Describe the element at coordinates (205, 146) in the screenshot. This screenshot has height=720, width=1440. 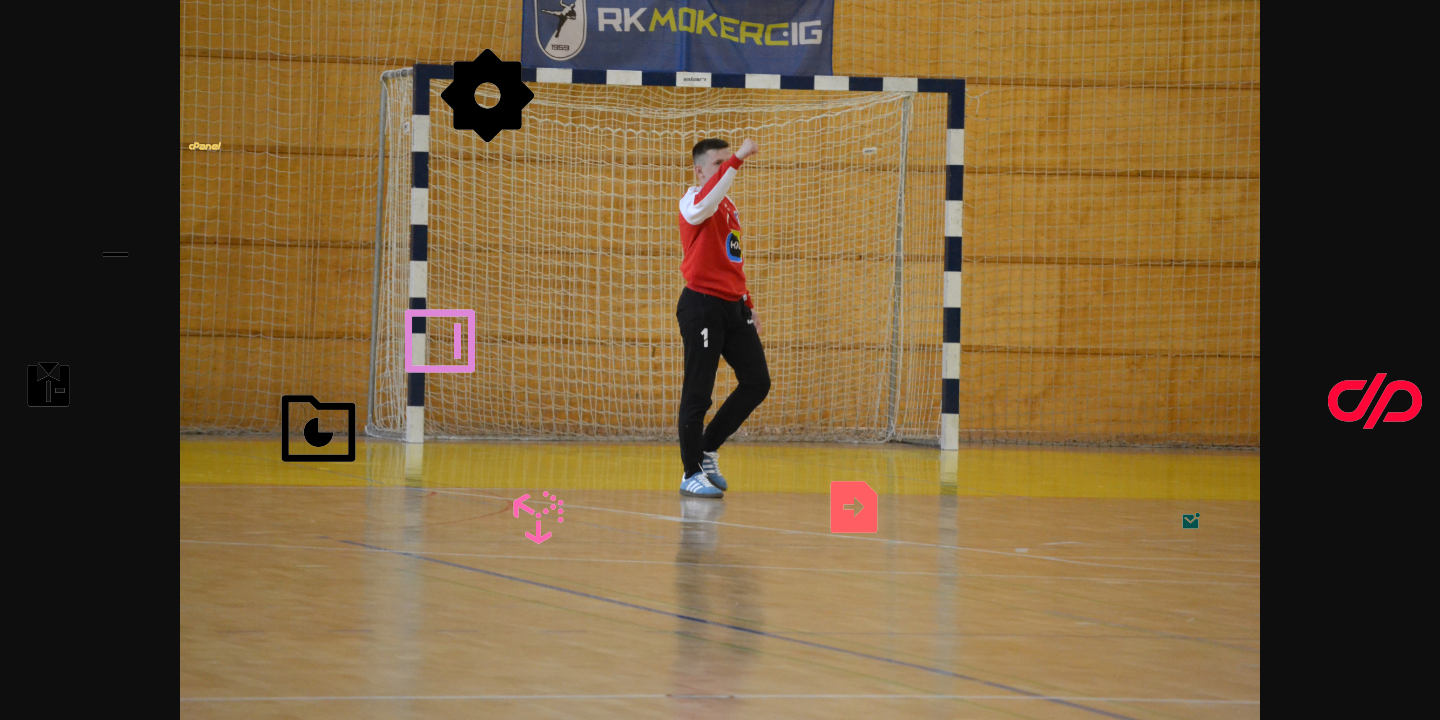
I see `access cPanel web hosting control panel` at that location.